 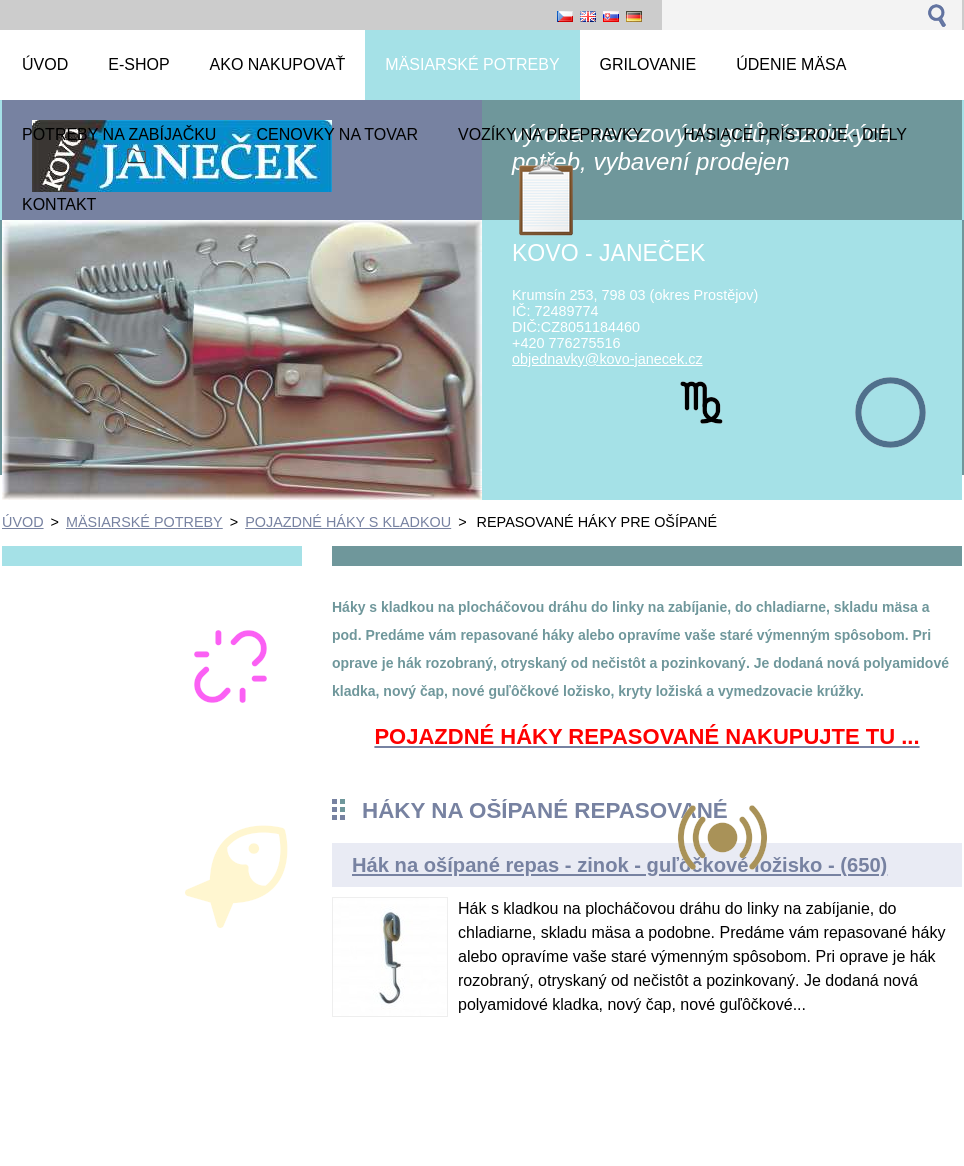 What do you see at coordinates (241, 871) in the screenshot?
I see `access fishing or marine-related features` at bounding box center [241, 871].